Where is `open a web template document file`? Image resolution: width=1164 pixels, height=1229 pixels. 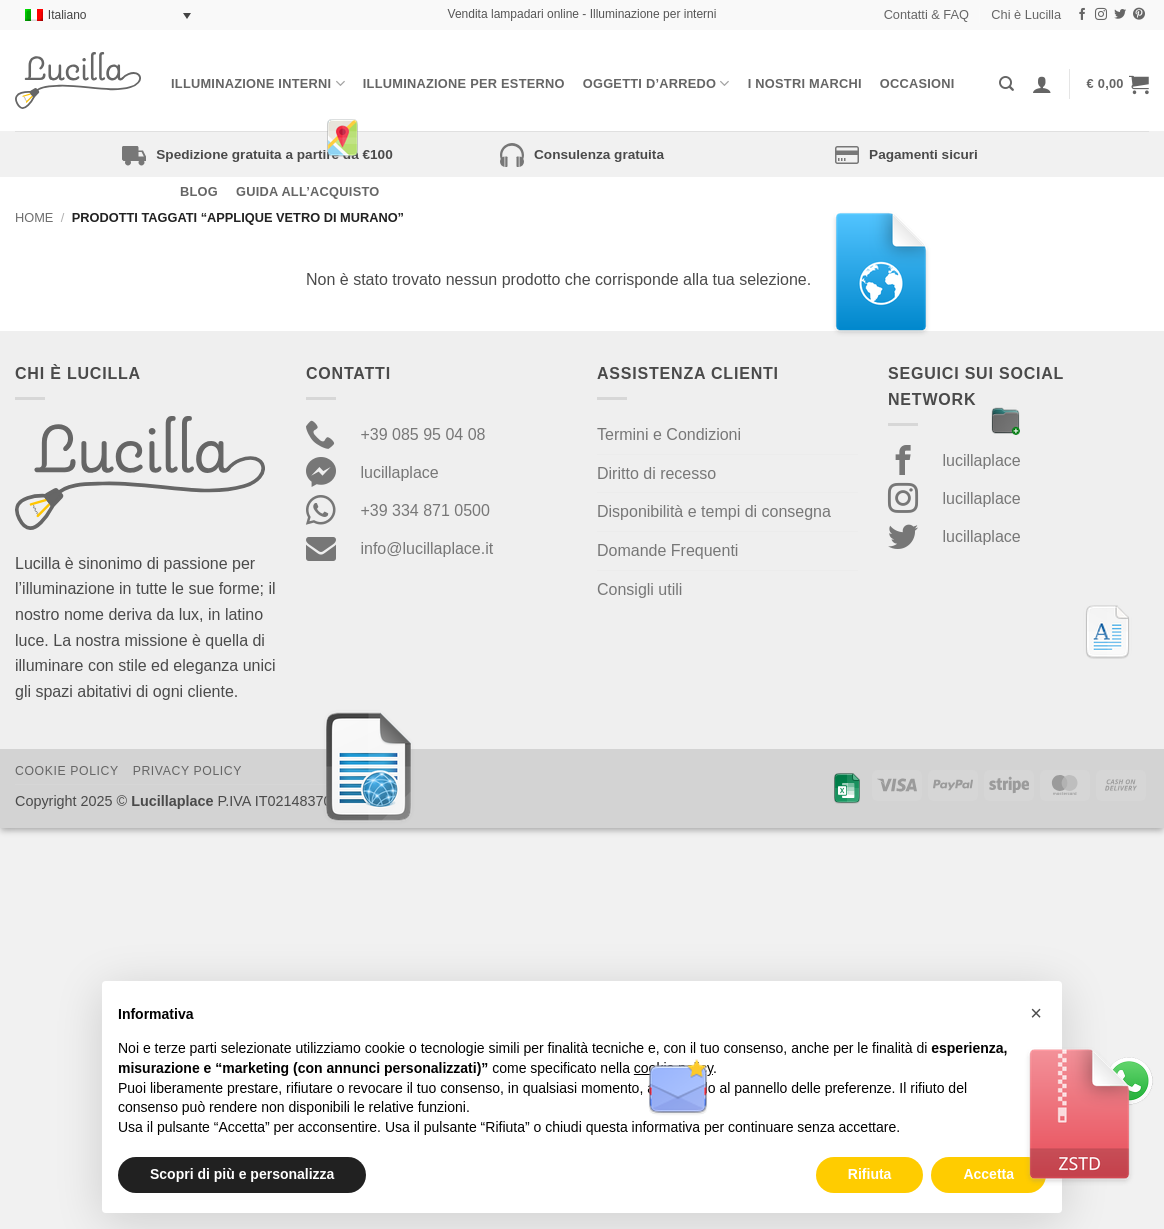 open a web template document file is located at coordinates (368, 766).